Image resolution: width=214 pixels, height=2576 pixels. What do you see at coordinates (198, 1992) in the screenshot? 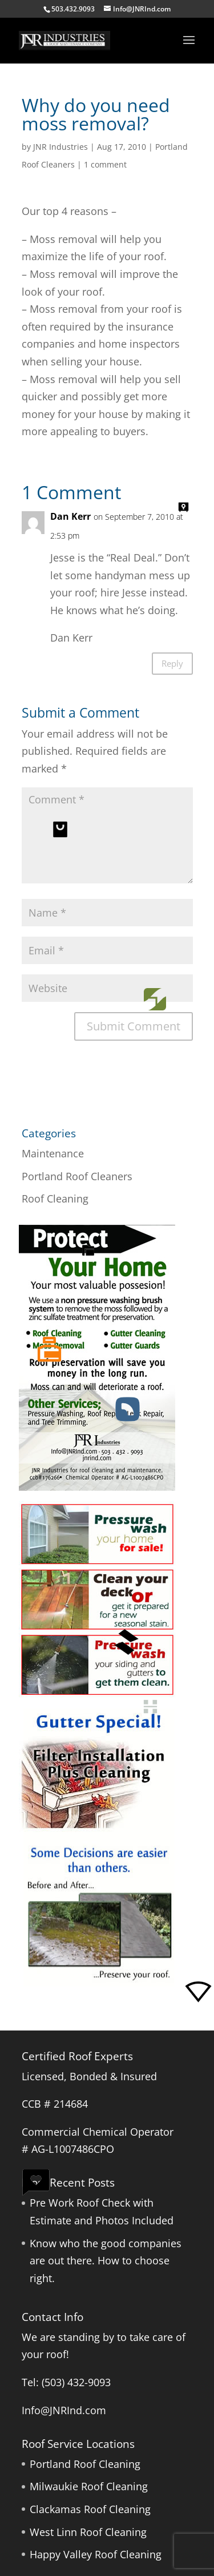
I see `indicates wifi signal strength` at bounding box center [198, 1992].